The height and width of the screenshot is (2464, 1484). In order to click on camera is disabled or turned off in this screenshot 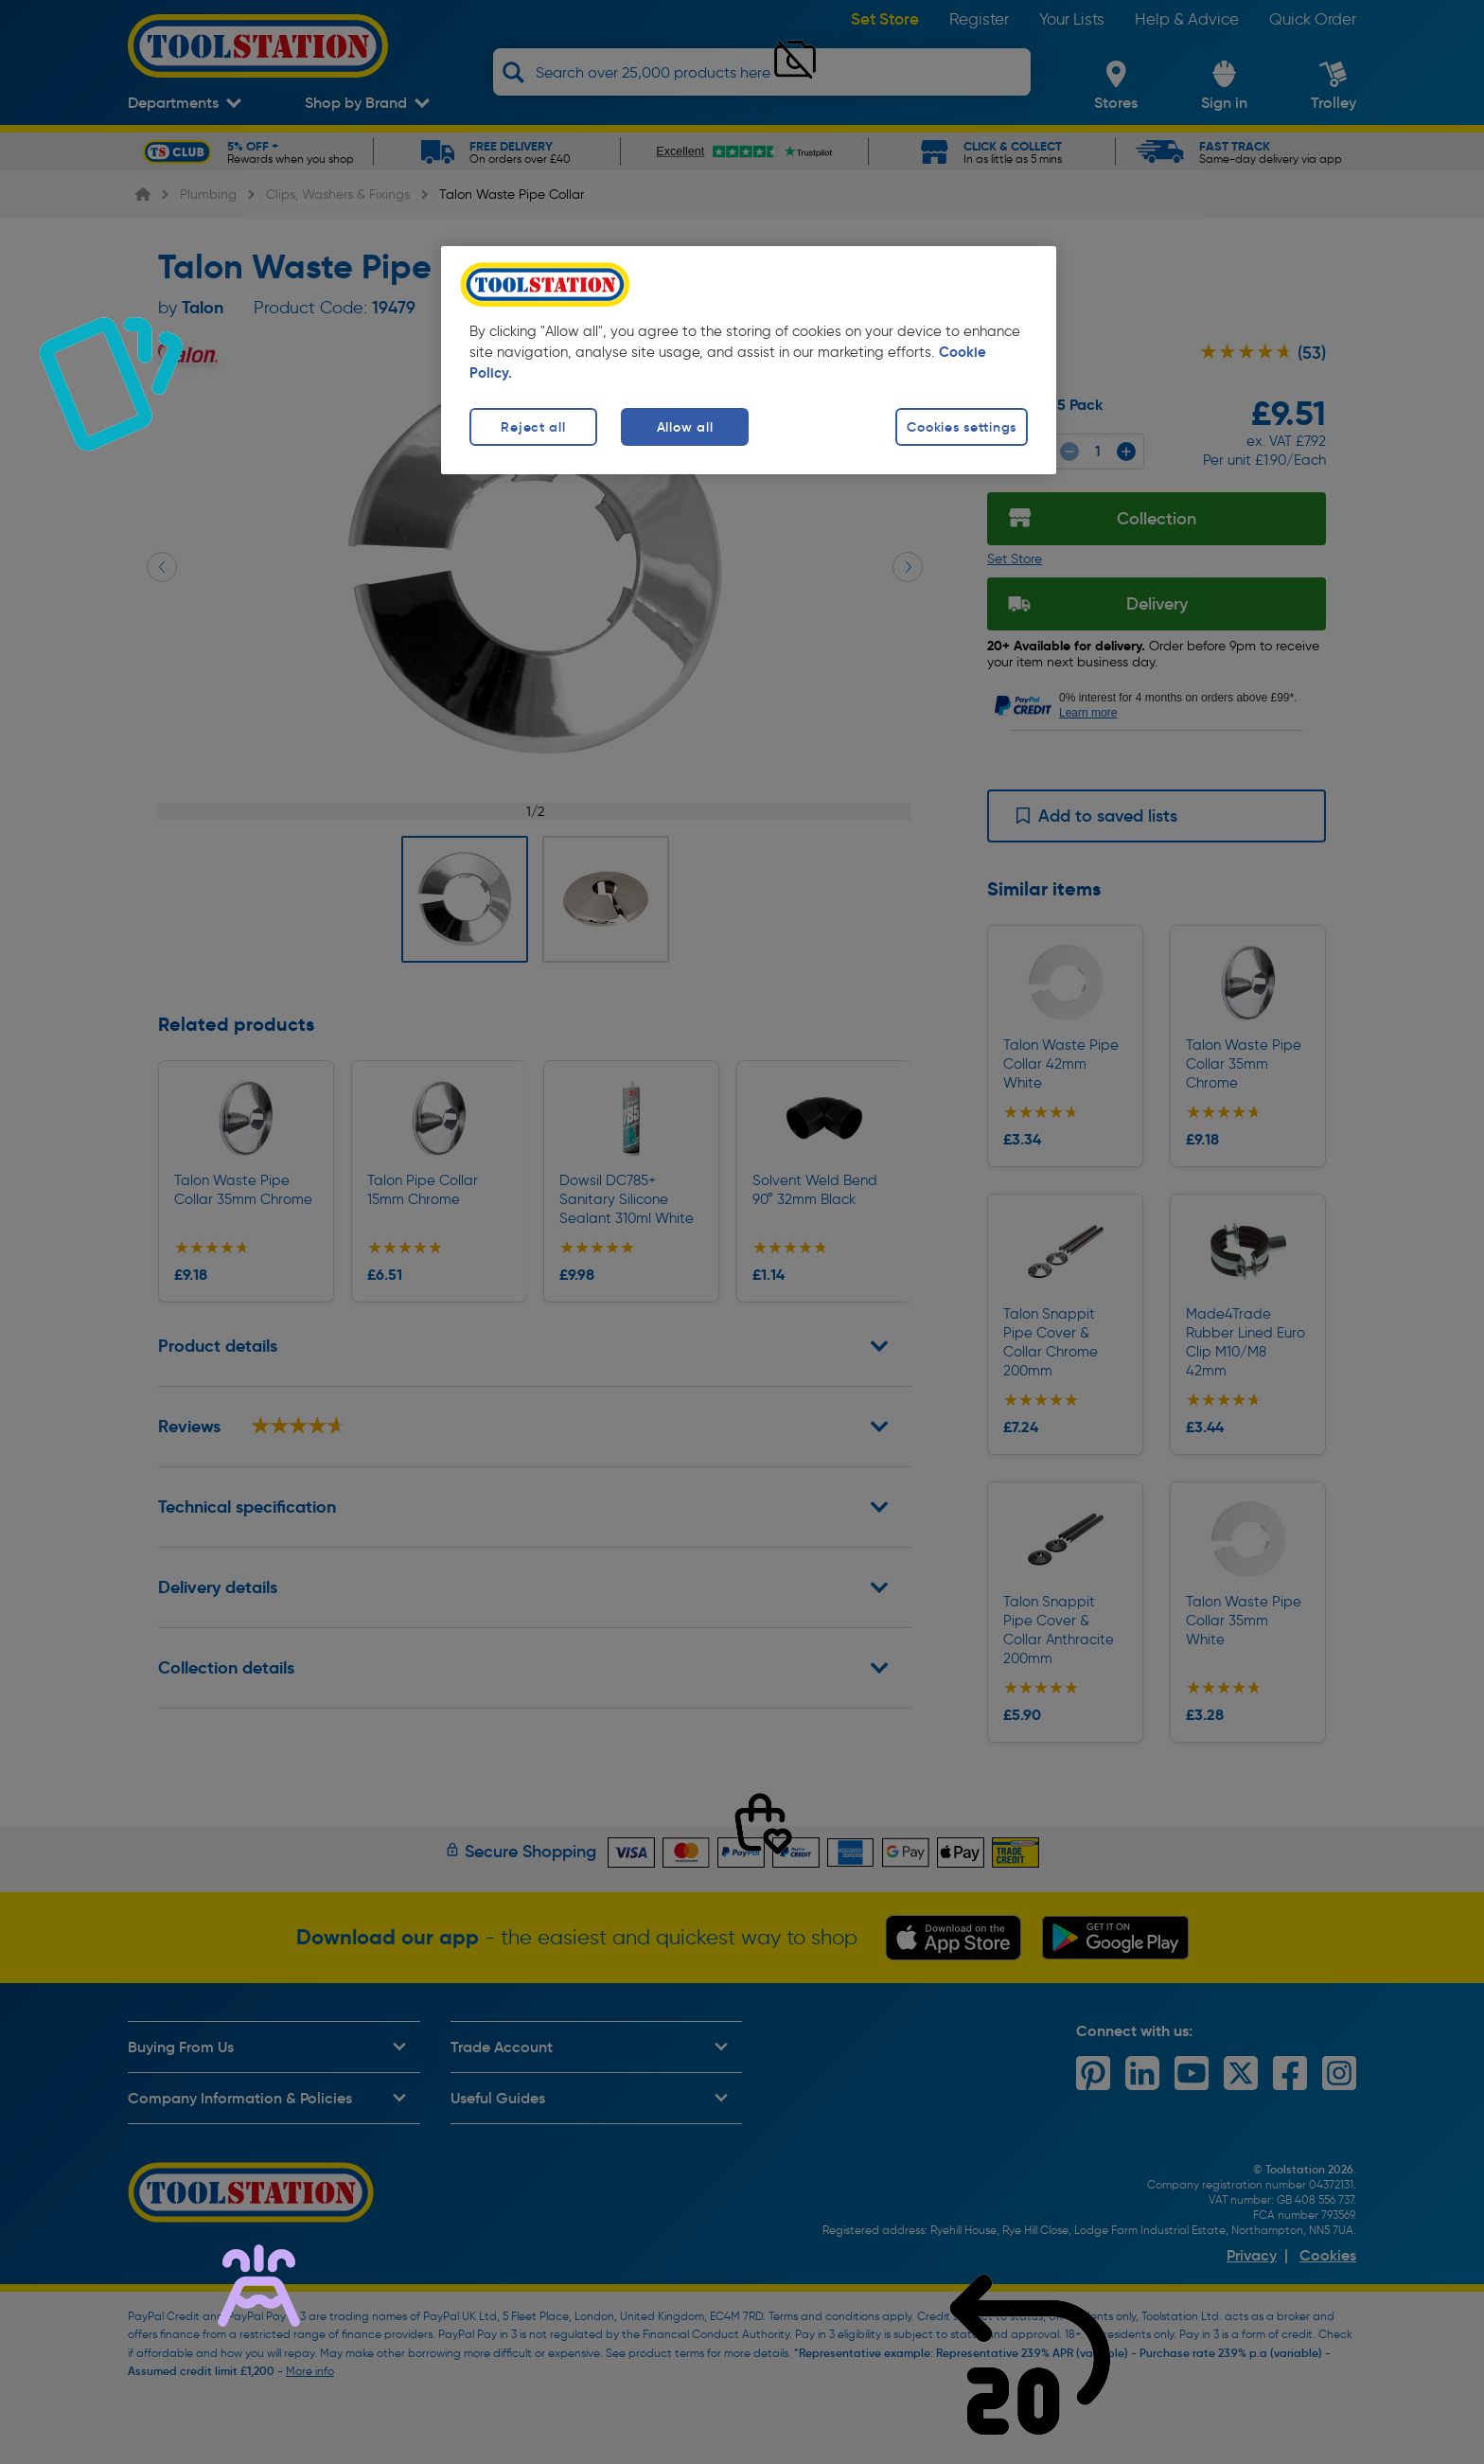, I will do `click(795, 60)`.